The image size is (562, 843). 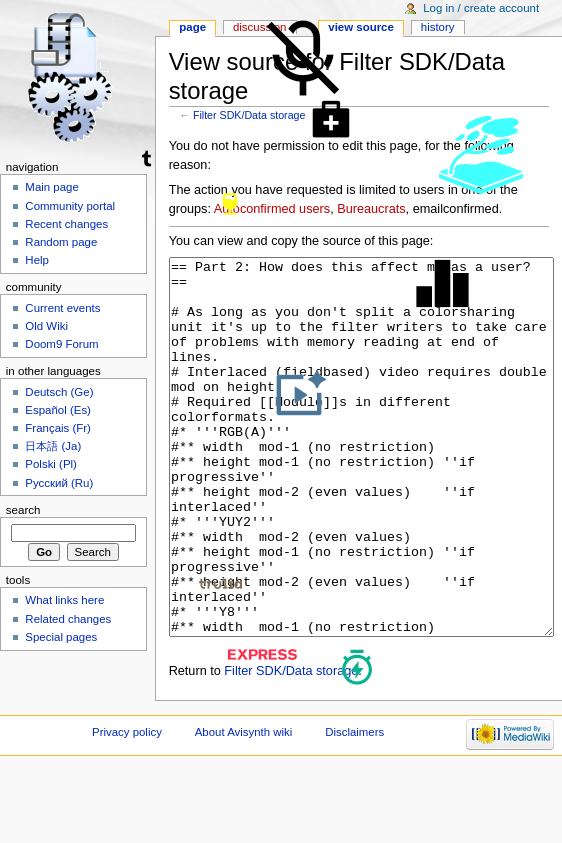 I want to click on view wine or beverage menu, so click(x=230, y=204).